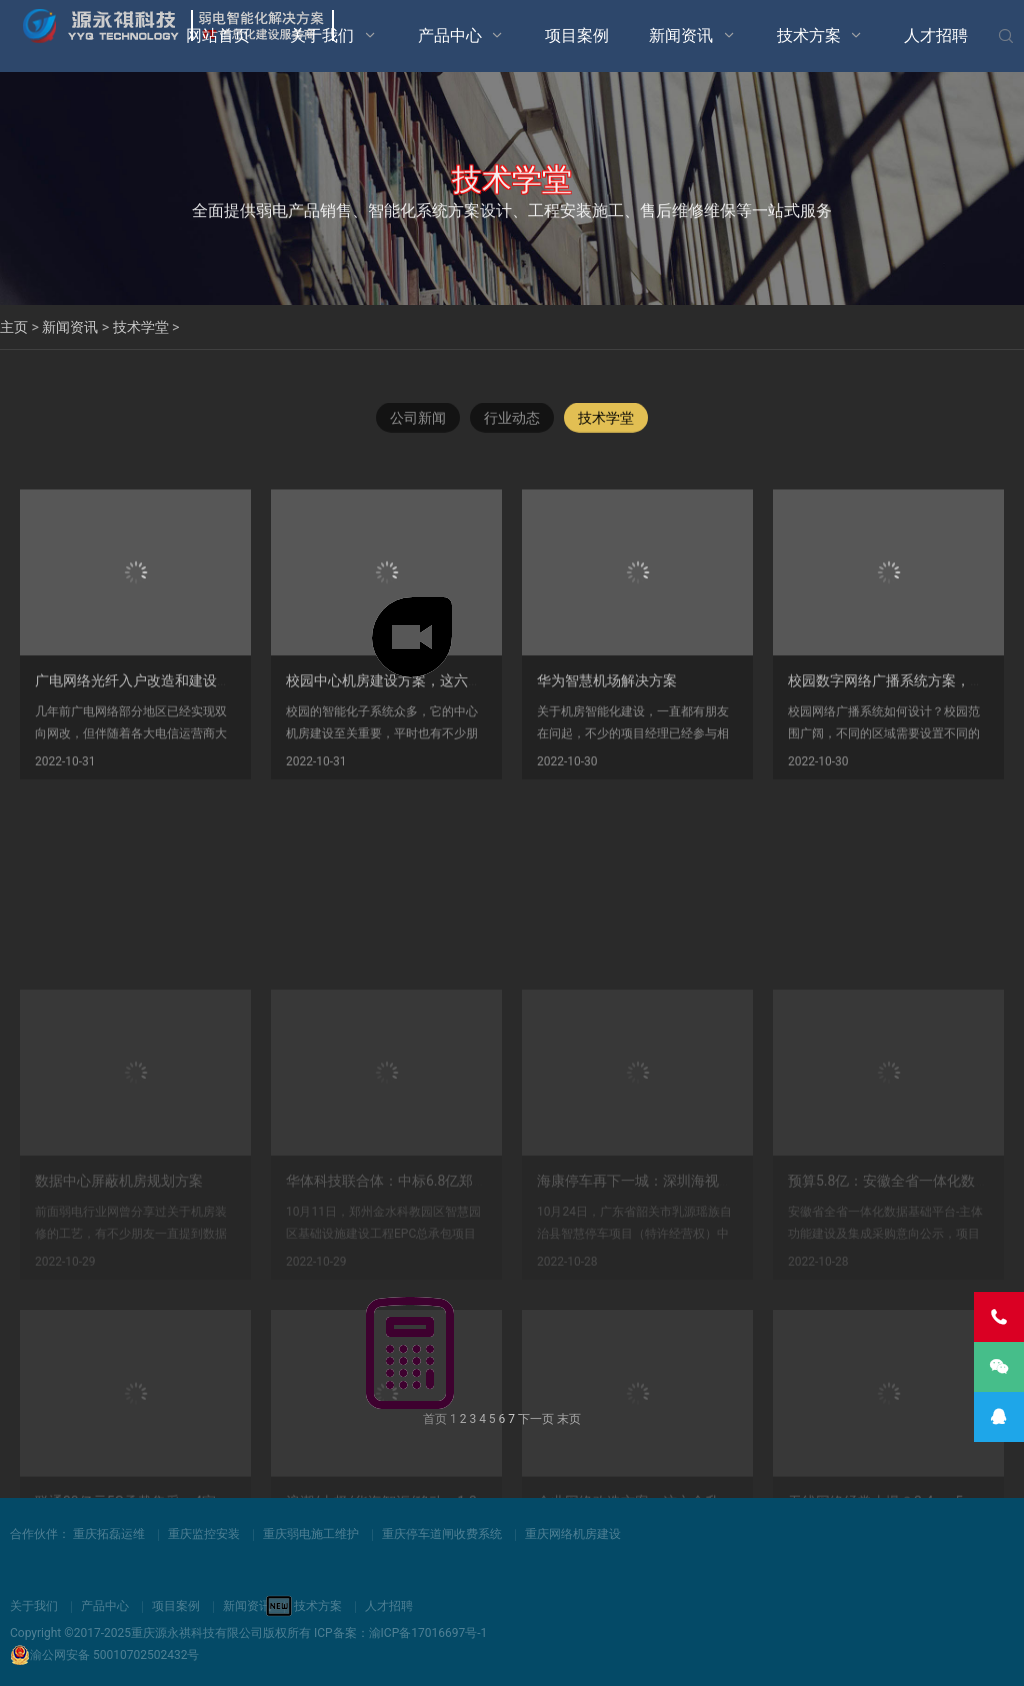 This screenshot has height=1686, width=1024. I want to click on open google duo video calling app, so click(412, 637).